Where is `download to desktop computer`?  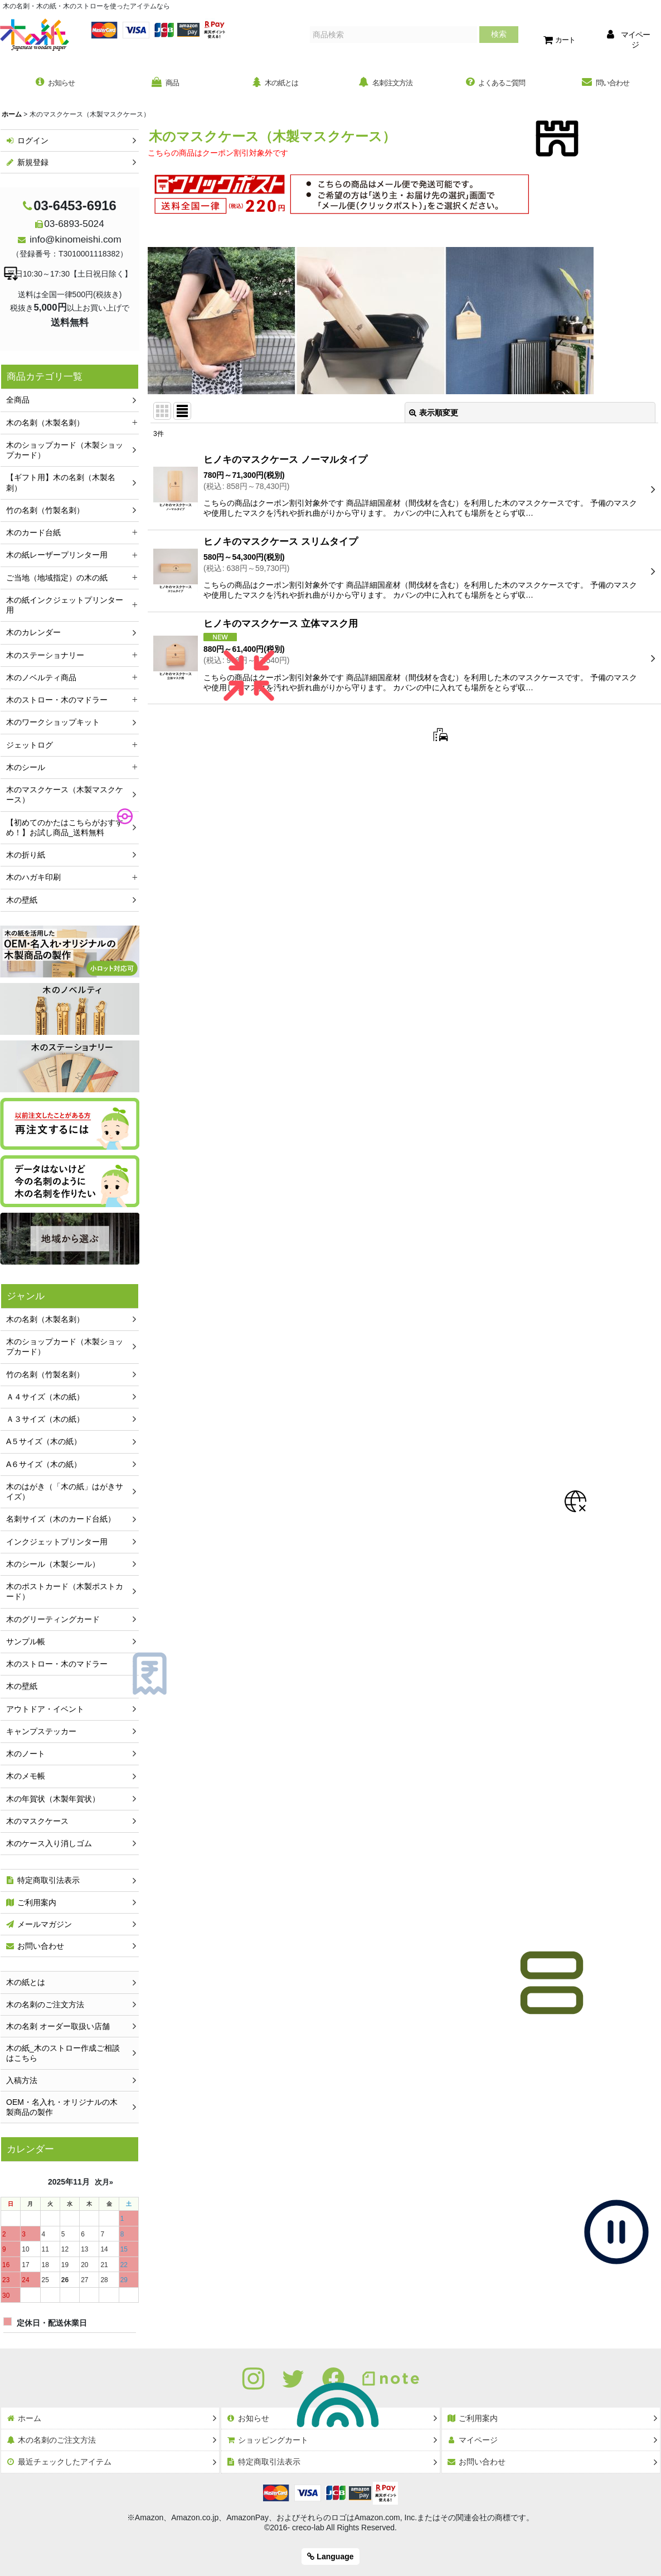 download to desktop computer is located at coordinates (11, 273).